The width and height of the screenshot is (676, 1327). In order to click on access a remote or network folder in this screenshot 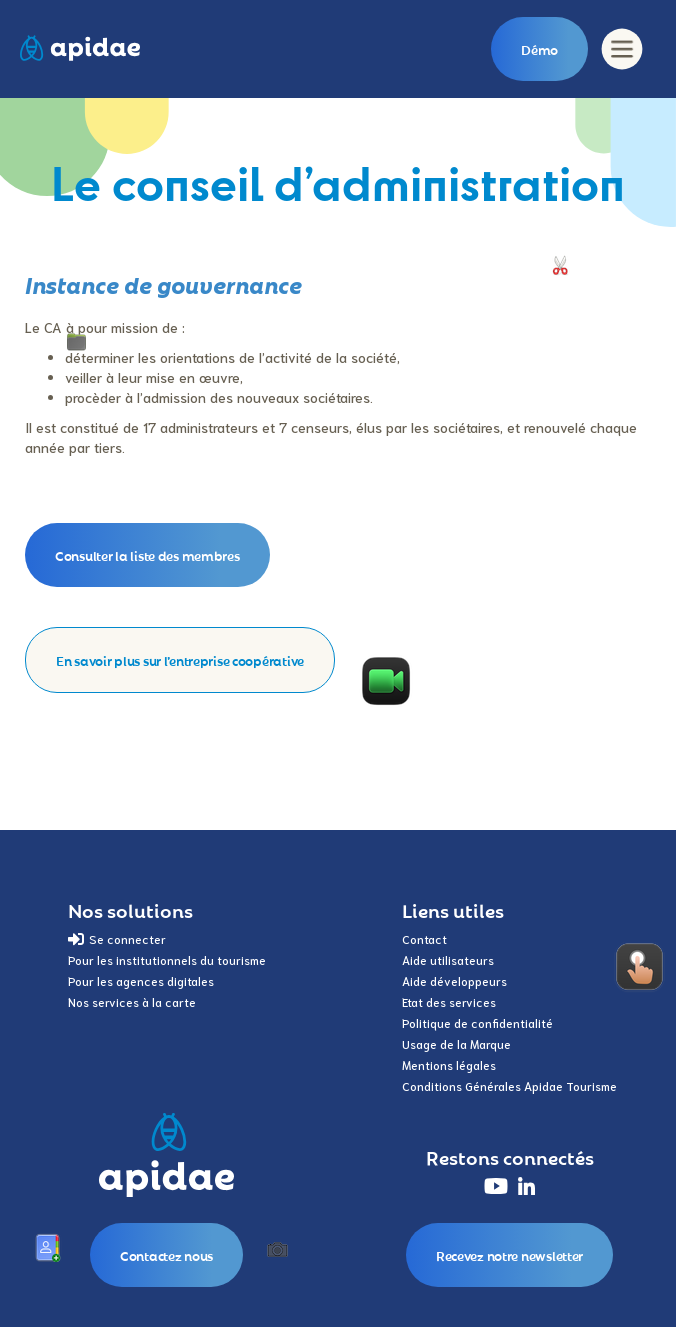, I will do `click(76, 341)`.